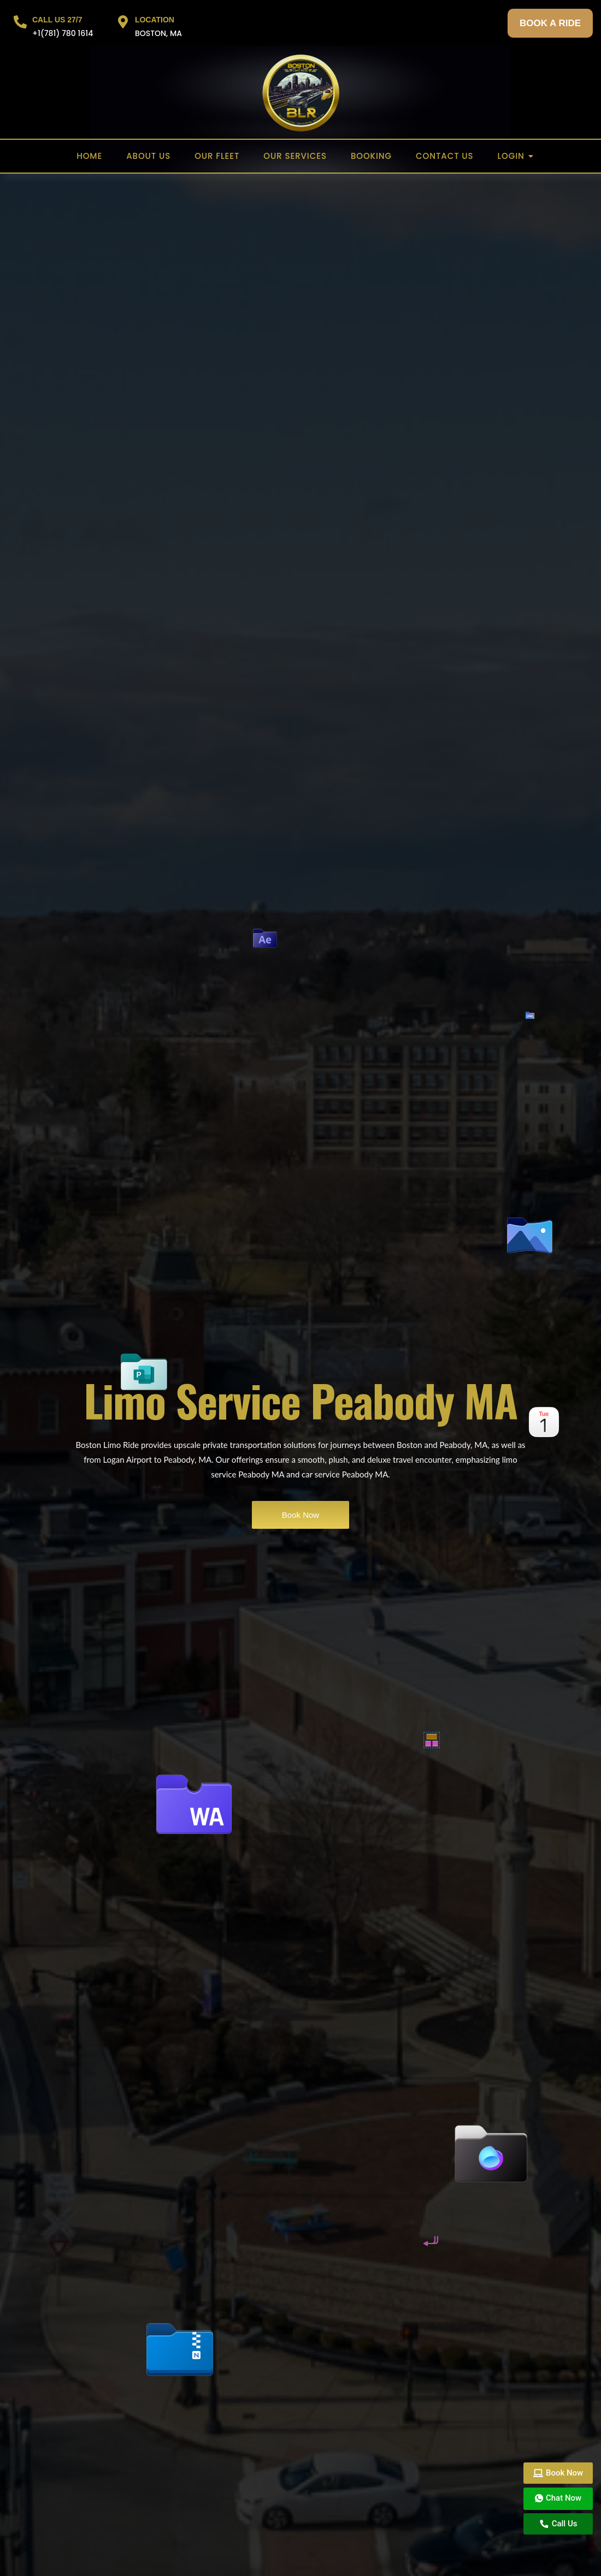 The image size is (601, 2576). Describe the element at coordinates (179, 2351) in the screenshot. I see `open nanazip compressed archive folder` at that location.